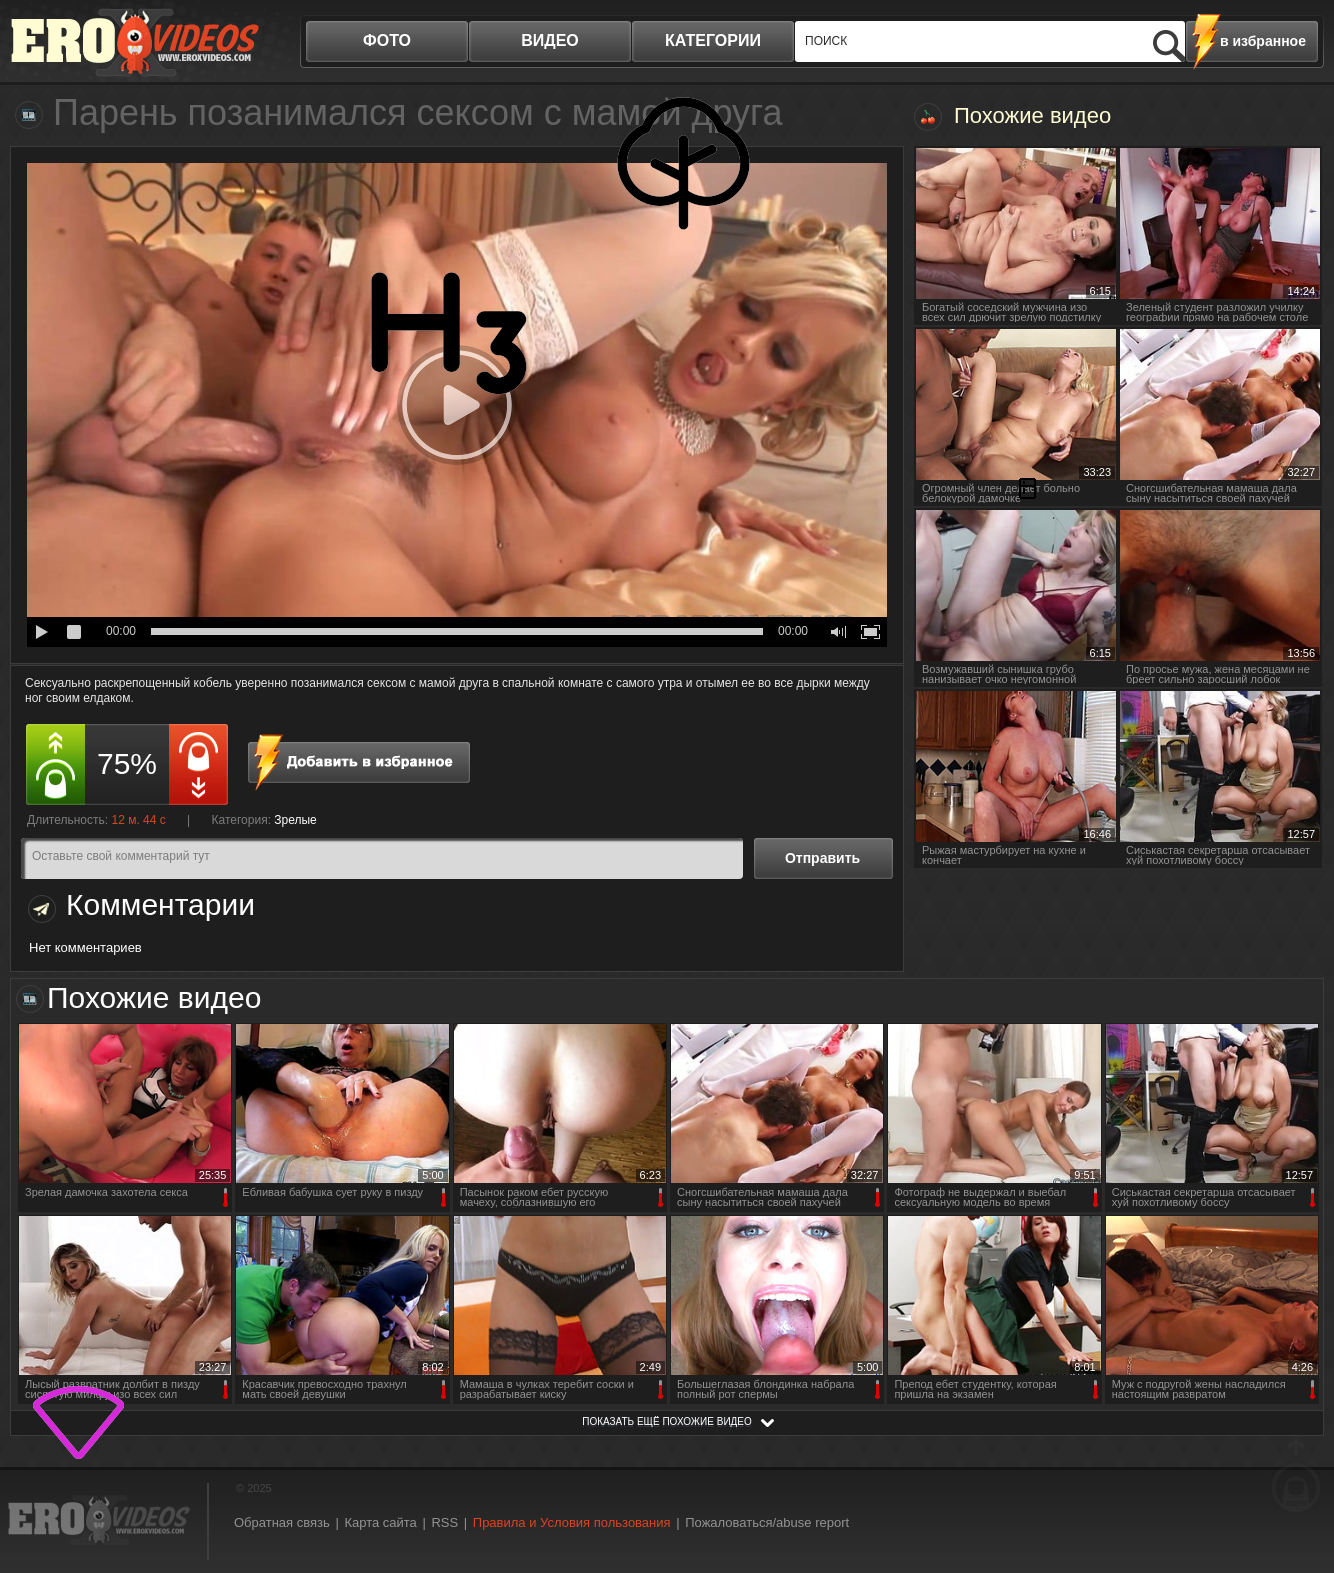 The width and height of the screenshot is (1334, 1573). Describe the element at coordinates (78, 1422) in the screenshot. I see `no wifi signal available` at that location.